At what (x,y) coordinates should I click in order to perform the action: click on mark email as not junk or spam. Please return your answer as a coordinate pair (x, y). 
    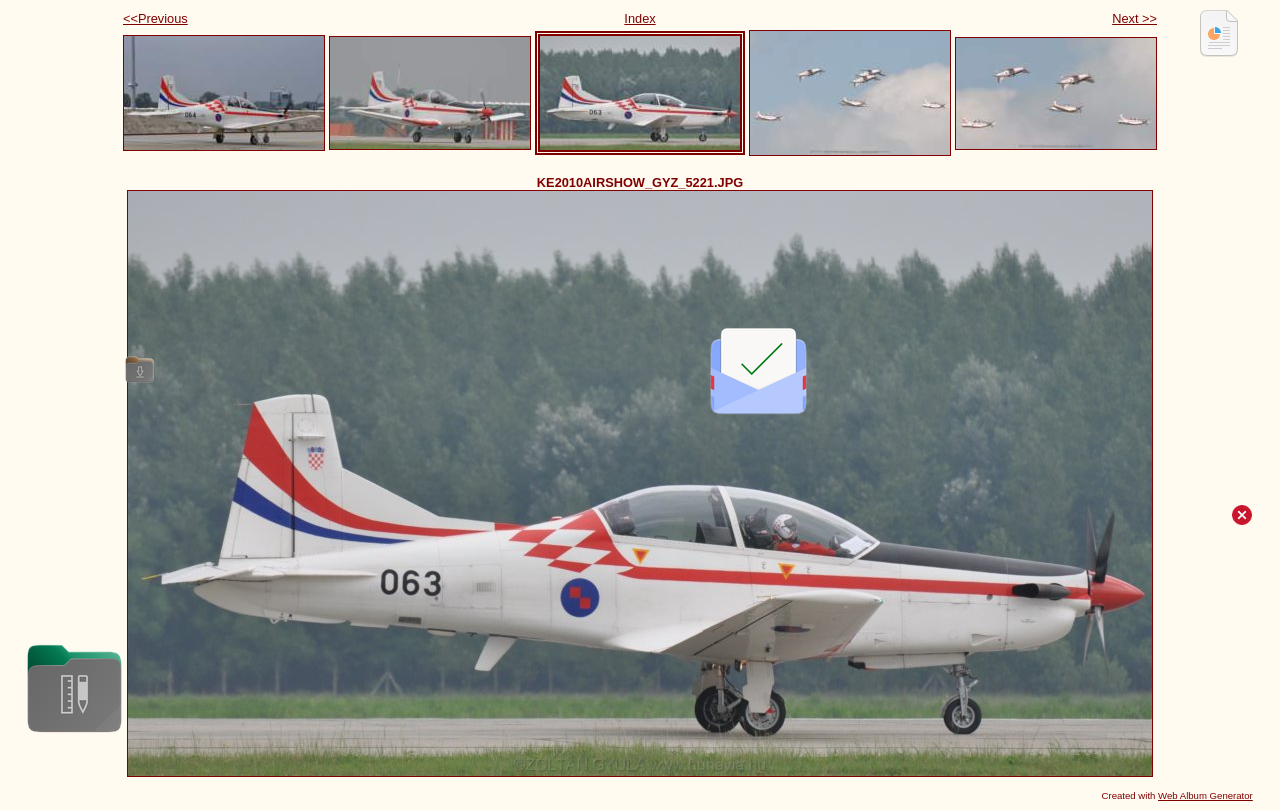
    Looking at the image, I should click on (758, 376).